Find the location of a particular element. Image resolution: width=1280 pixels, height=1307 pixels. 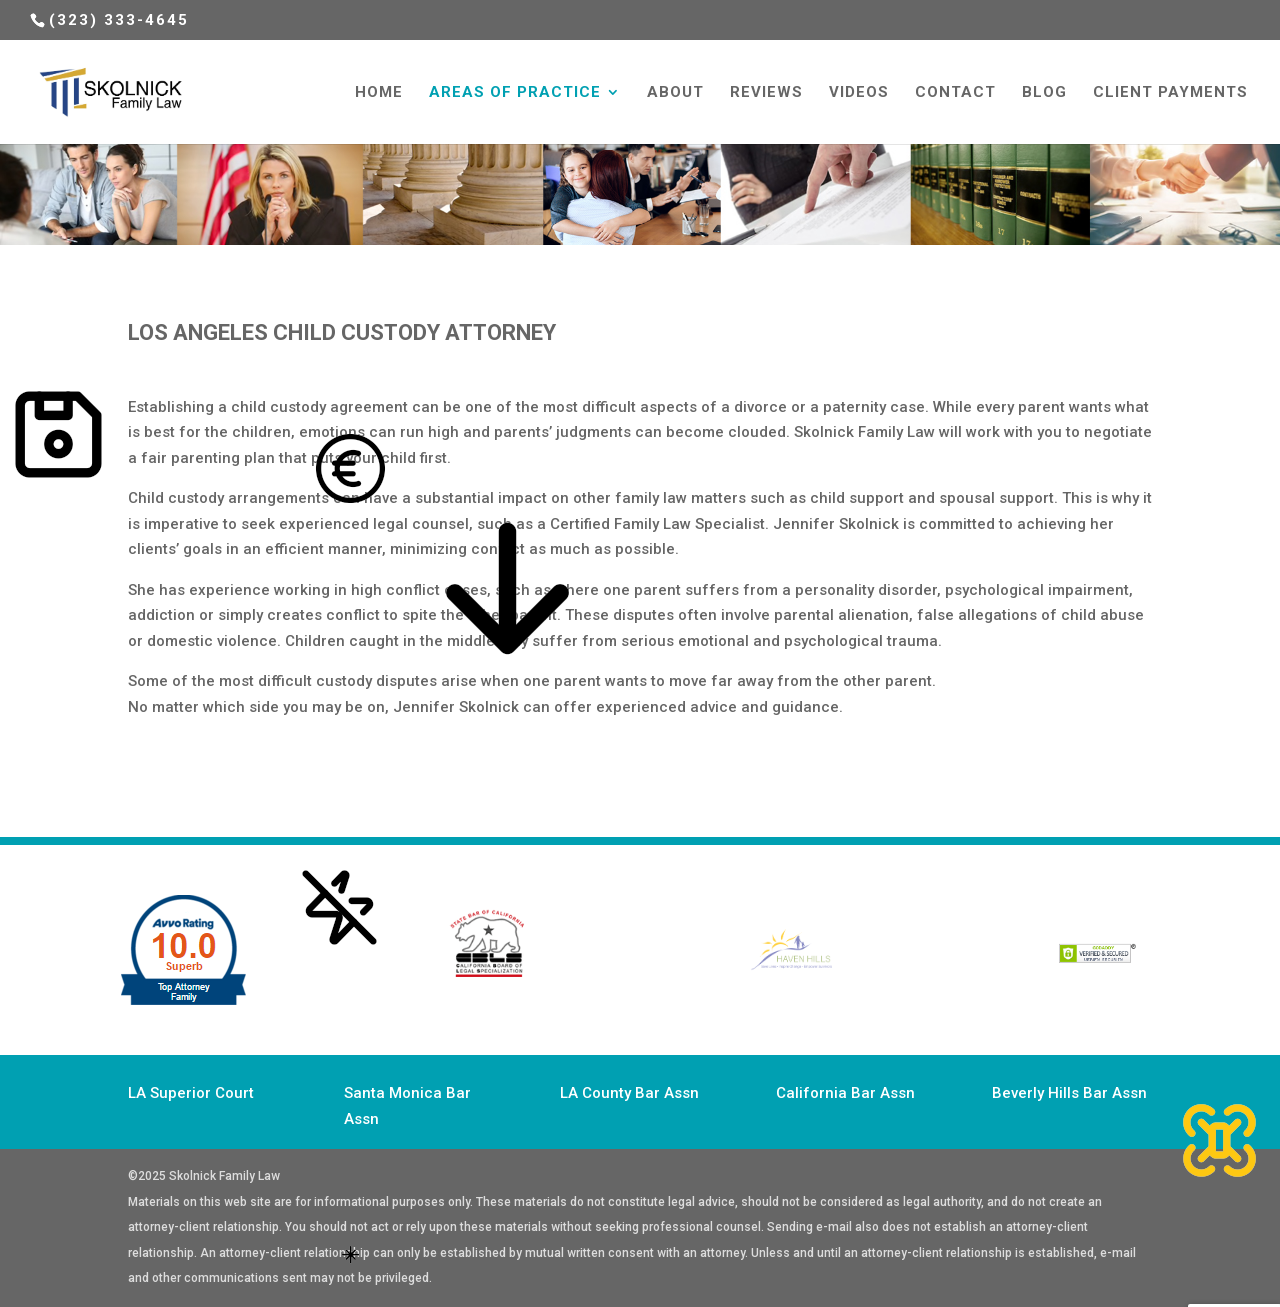

disable flash or quick actions is located at coordinates (339, 907).